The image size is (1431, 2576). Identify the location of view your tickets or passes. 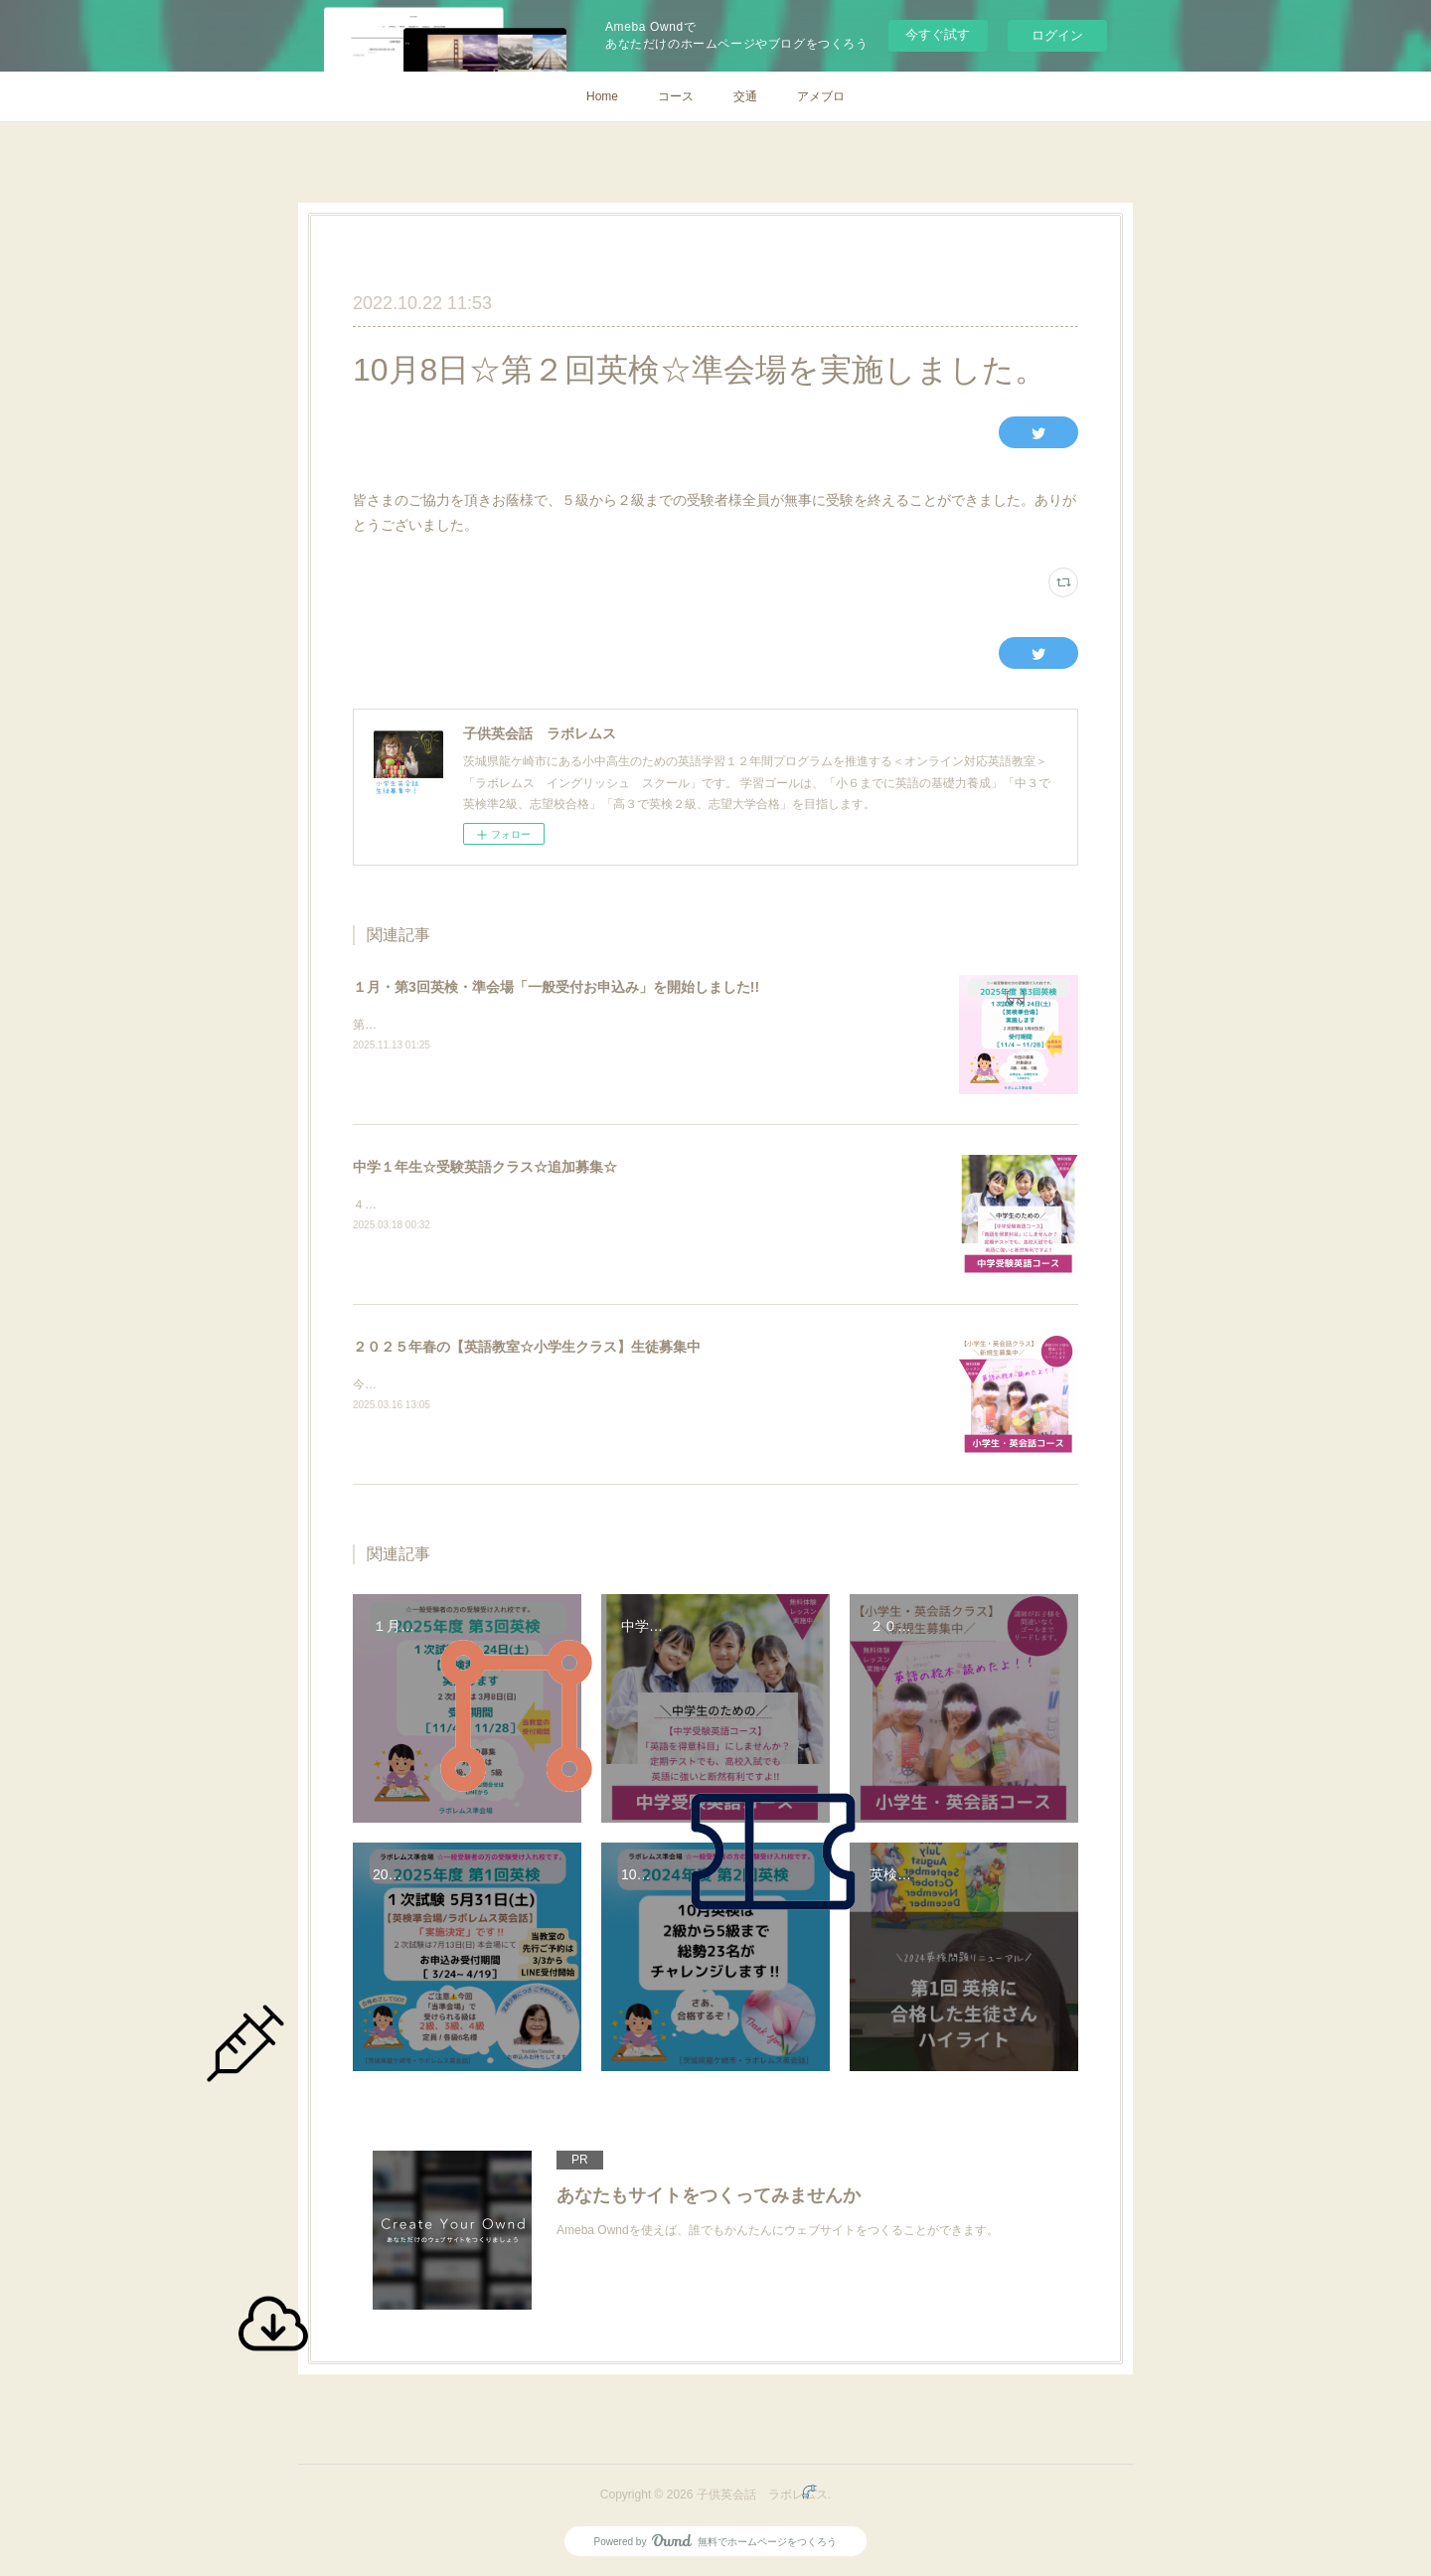
(773, 1852).